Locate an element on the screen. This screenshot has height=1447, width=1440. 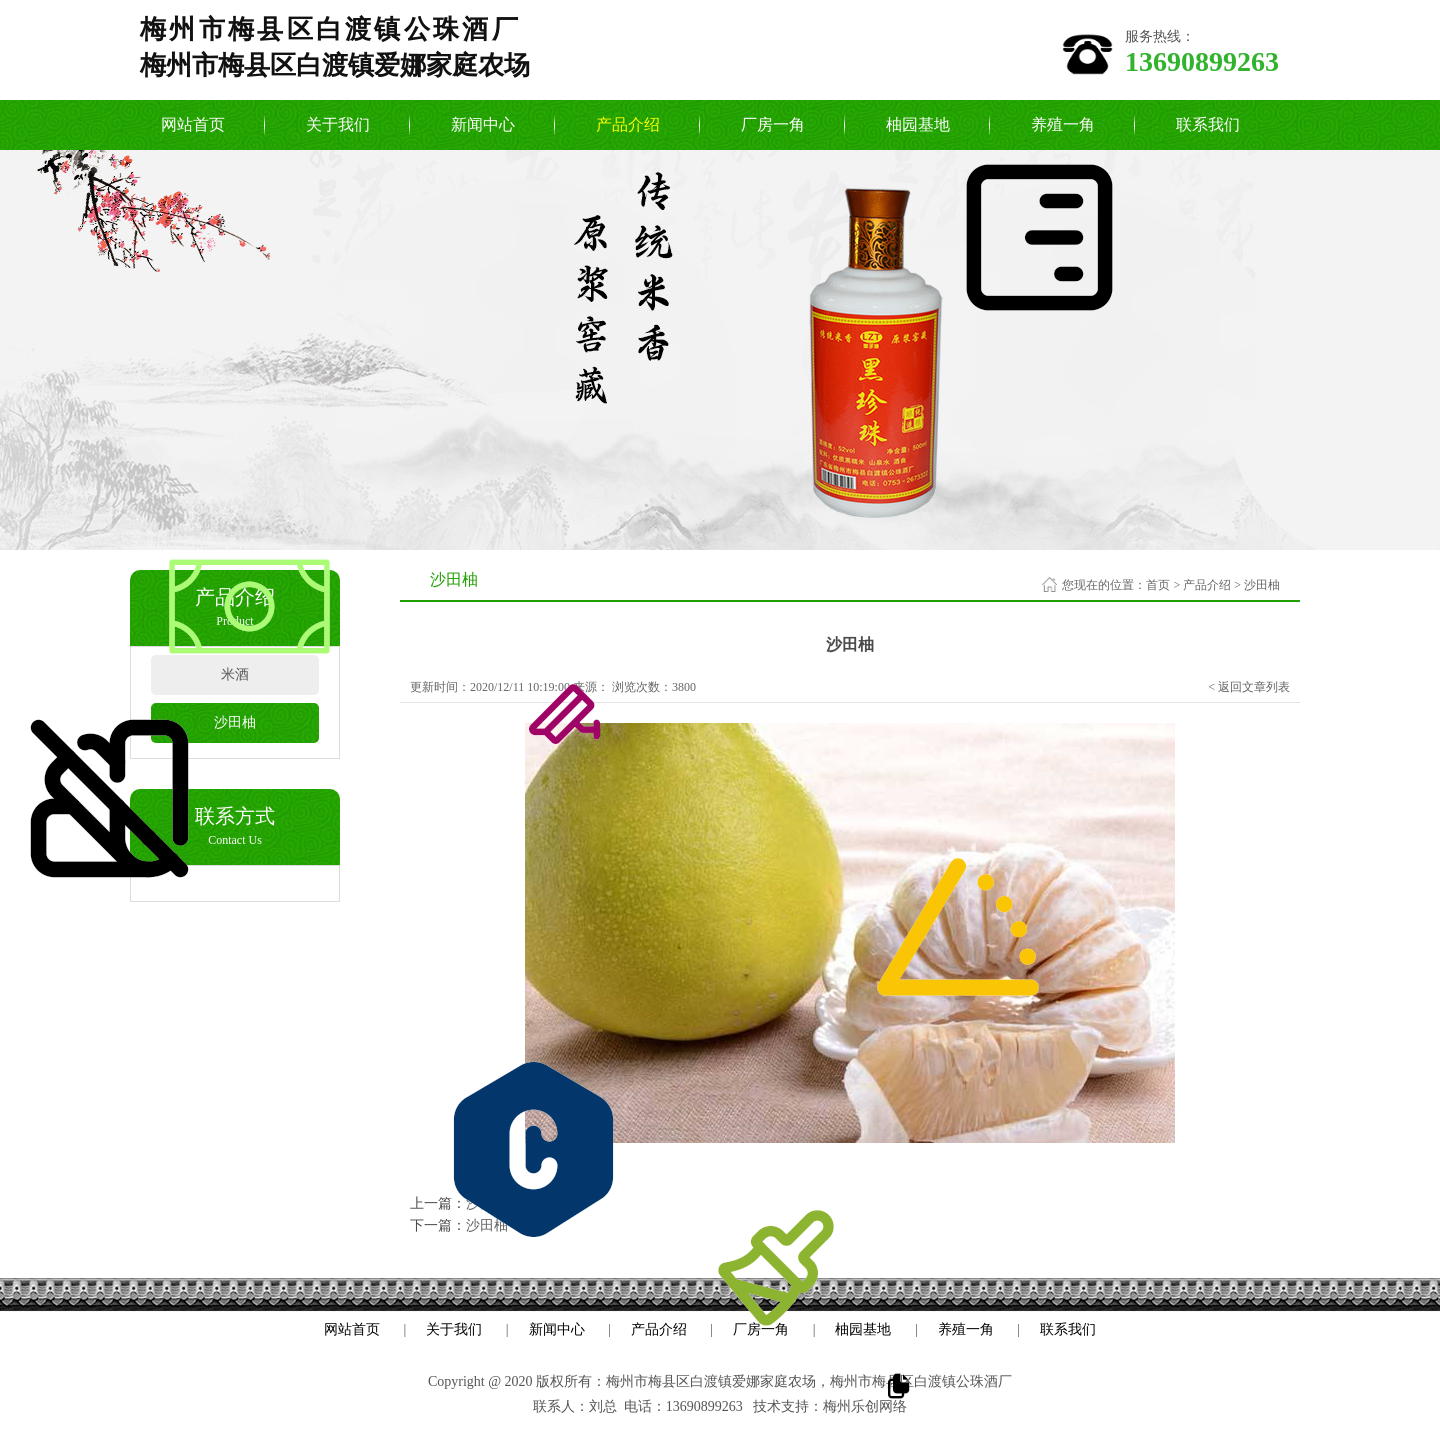
access security camera settings is located at coordinates (564, 718).